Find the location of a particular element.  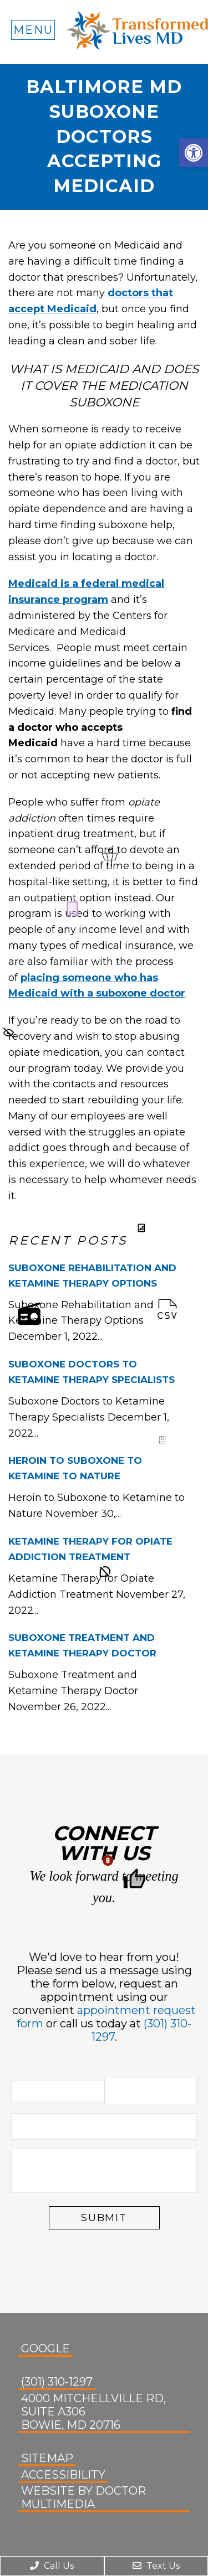

save this item to your bookmarks is located at coordinates (72, 908).